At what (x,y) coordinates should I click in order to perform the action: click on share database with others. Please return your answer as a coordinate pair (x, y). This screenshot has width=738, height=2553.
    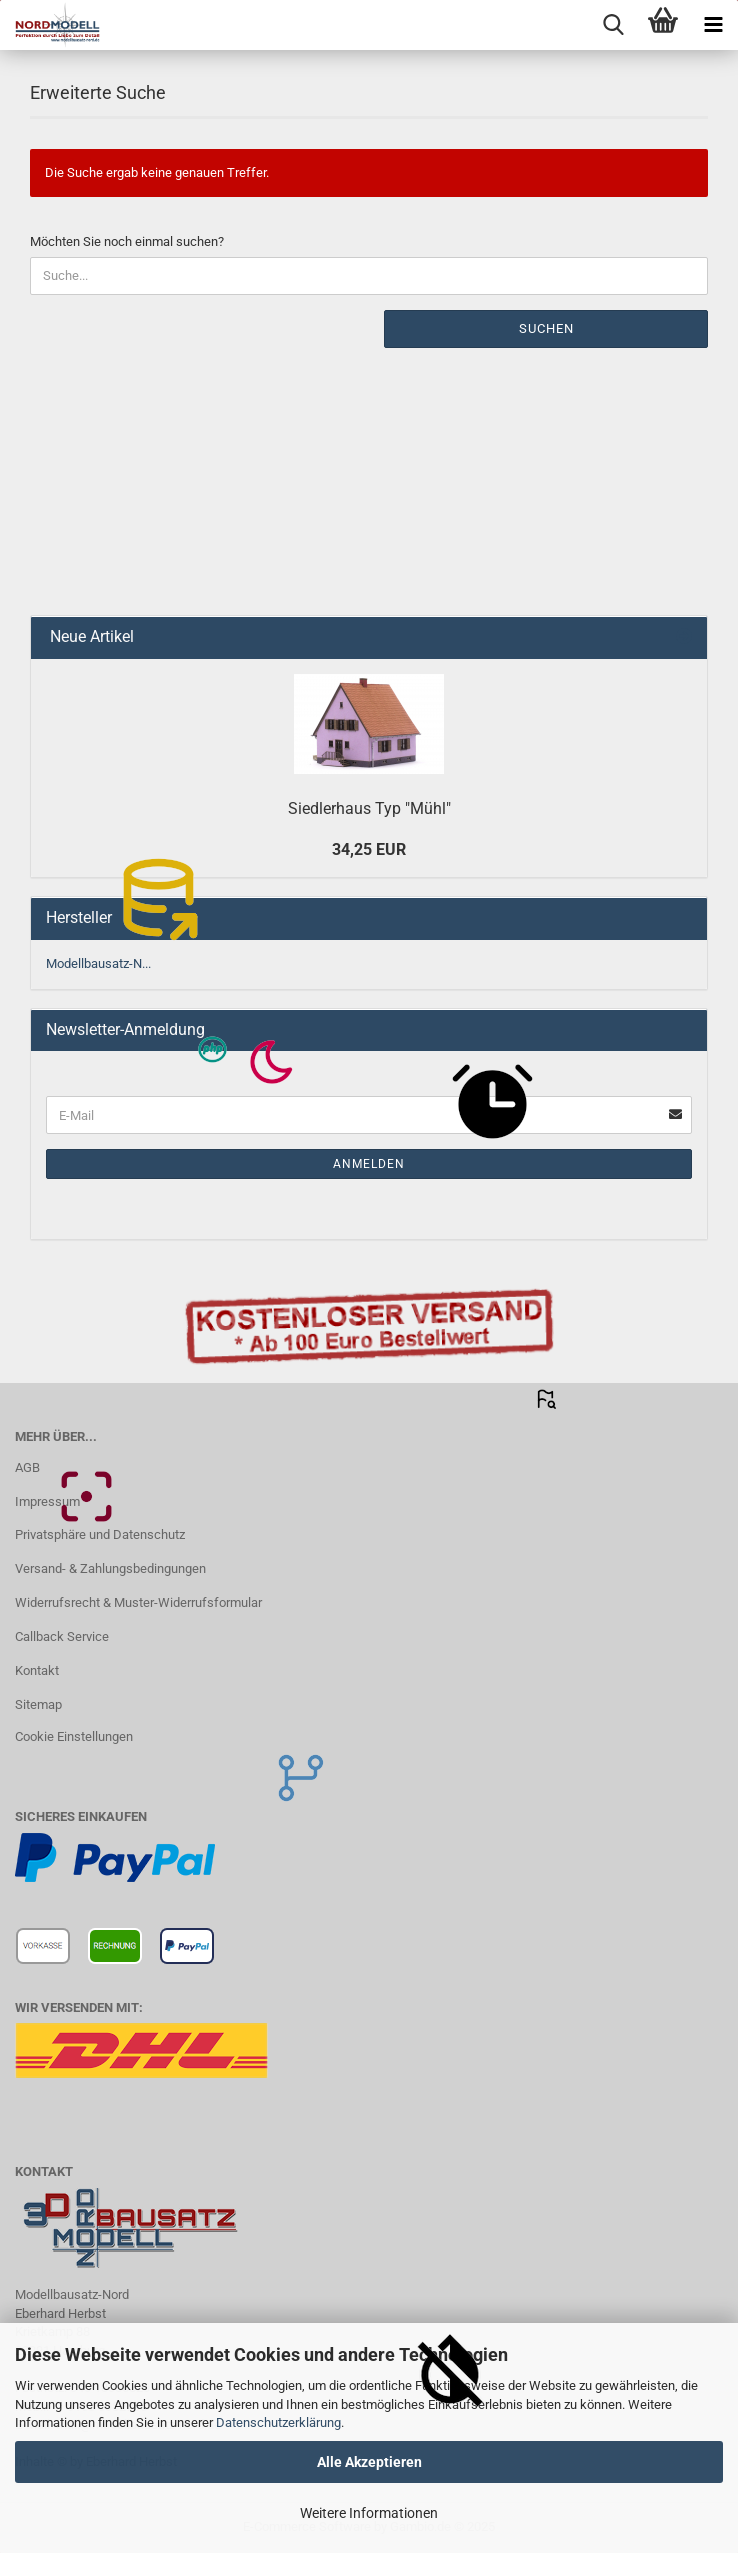
    Looking at the image, I should click on (158, 897).